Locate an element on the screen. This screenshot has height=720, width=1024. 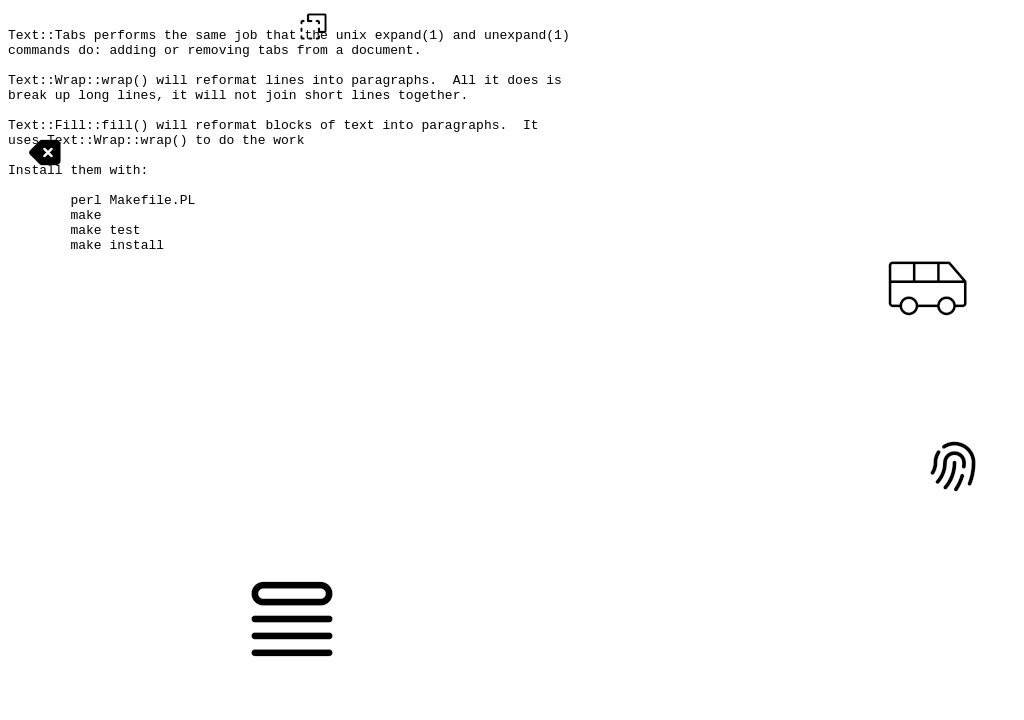
track delivery or shipping status is located at coordinates (925, 287).